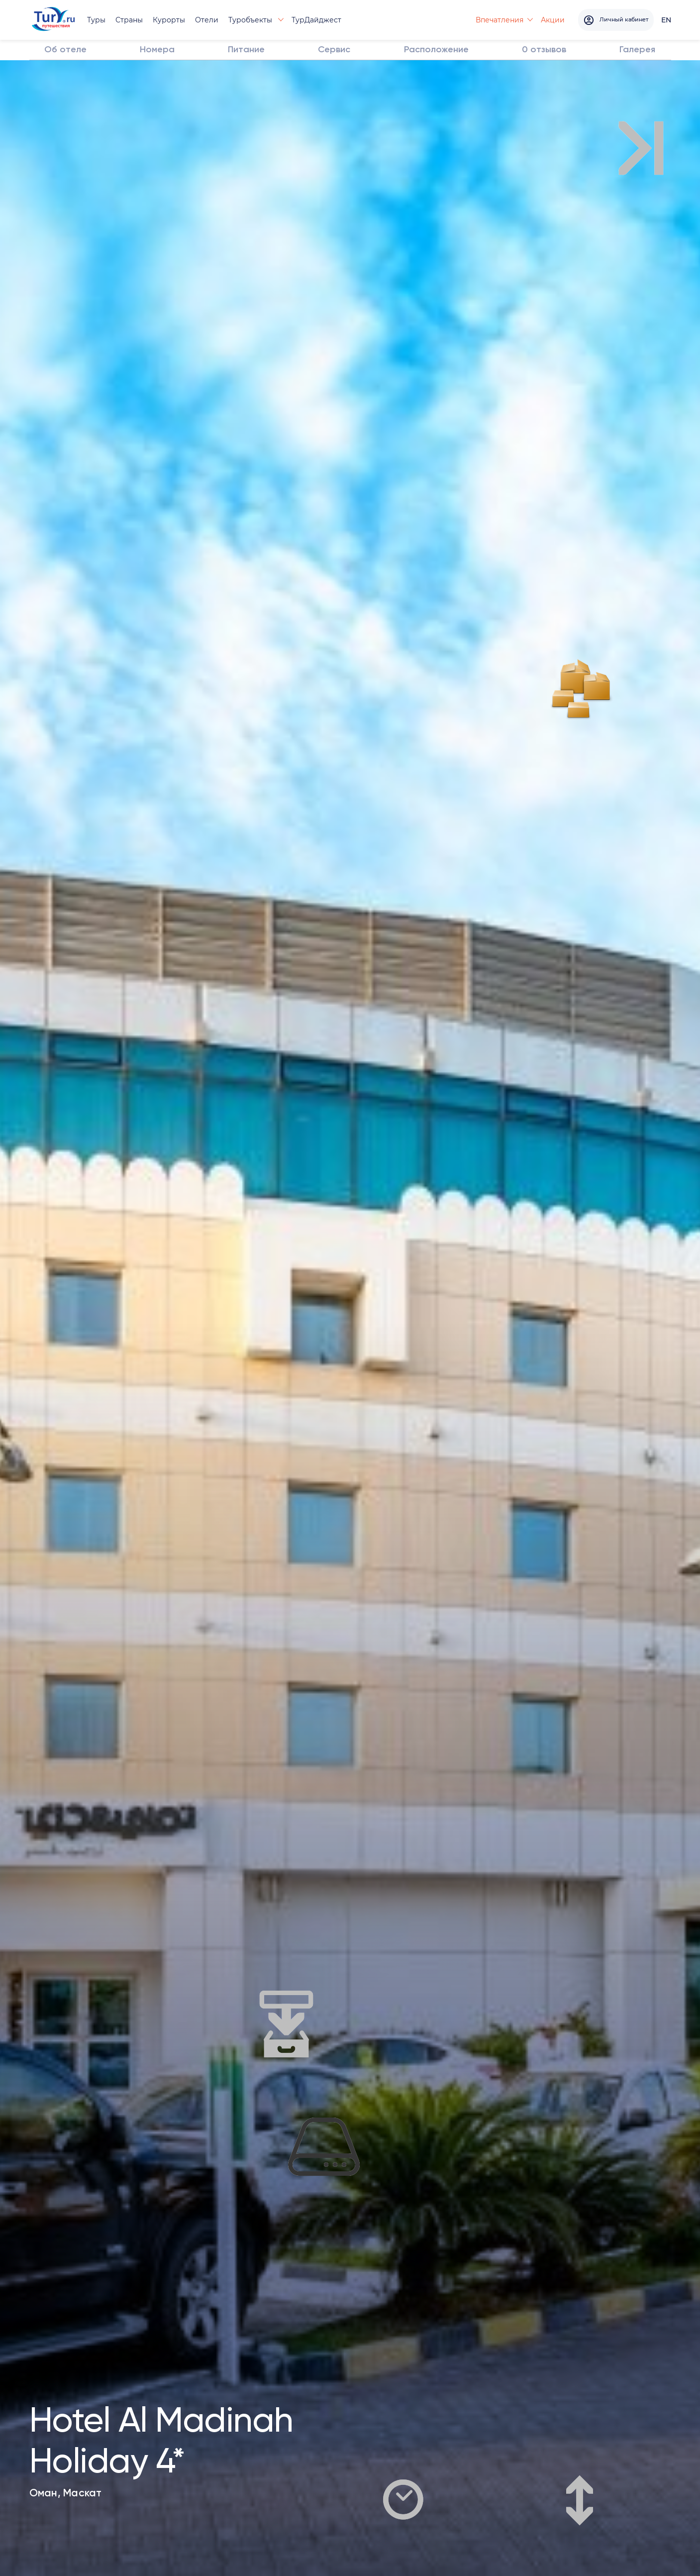 This screenshot has width=700, height=2576. I want to click on access hard drive or storage device, so click(324, 2144).